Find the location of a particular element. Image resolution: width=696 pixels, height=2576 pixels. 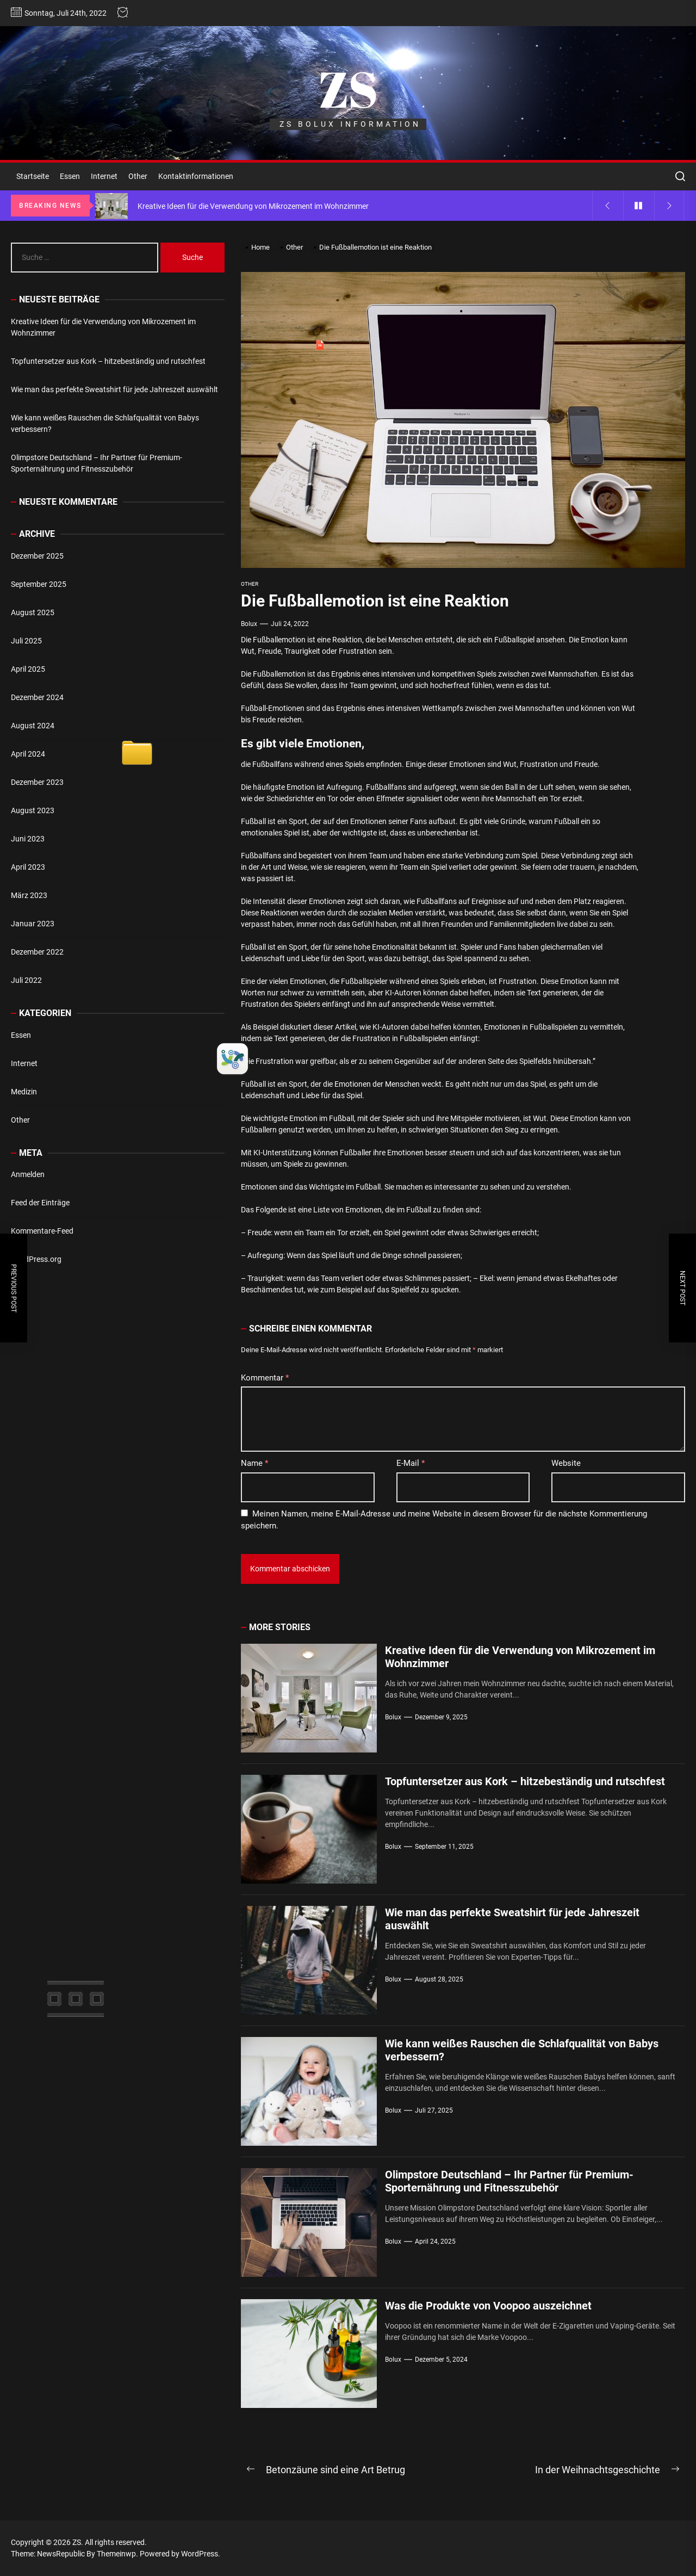

open folder to view files is located at coordinates (137, 753).